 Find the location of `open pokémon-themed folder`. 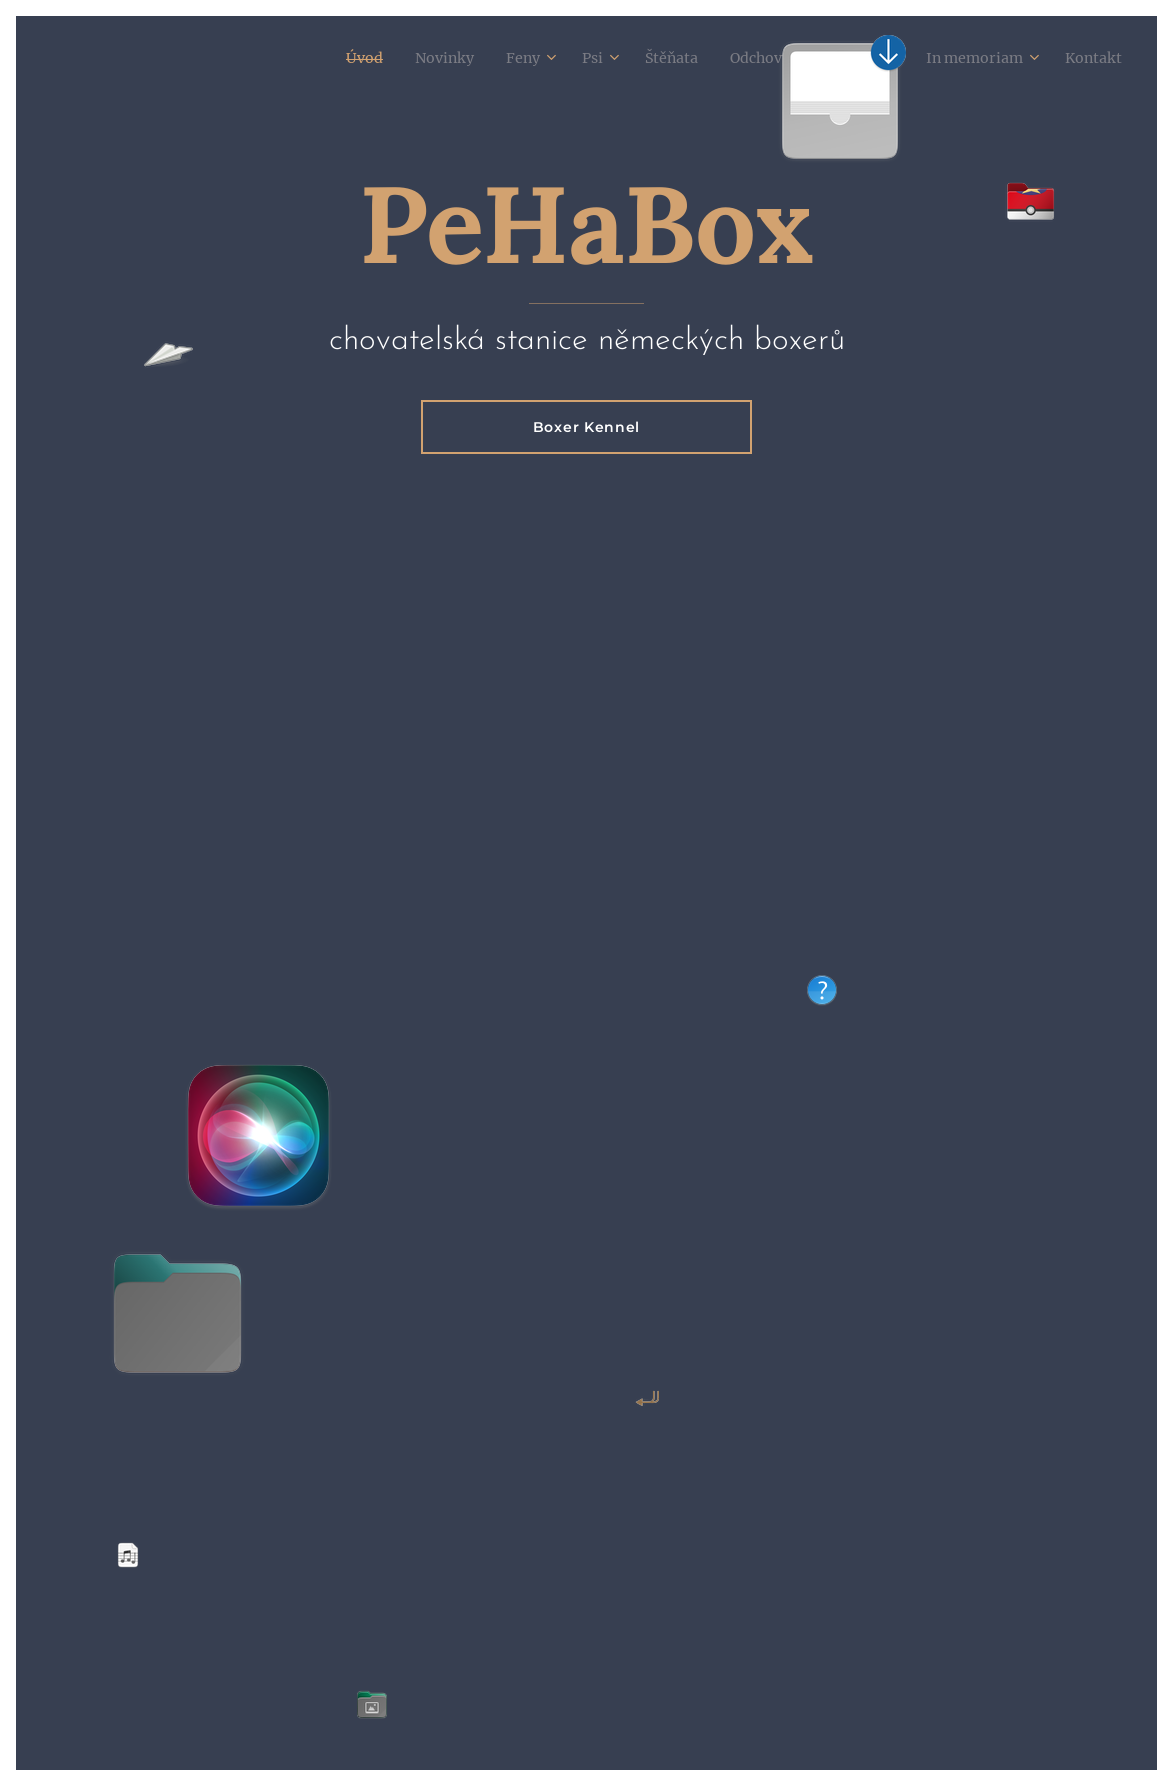

open pokémon-themed folder is located at coordinates (1030, 202).